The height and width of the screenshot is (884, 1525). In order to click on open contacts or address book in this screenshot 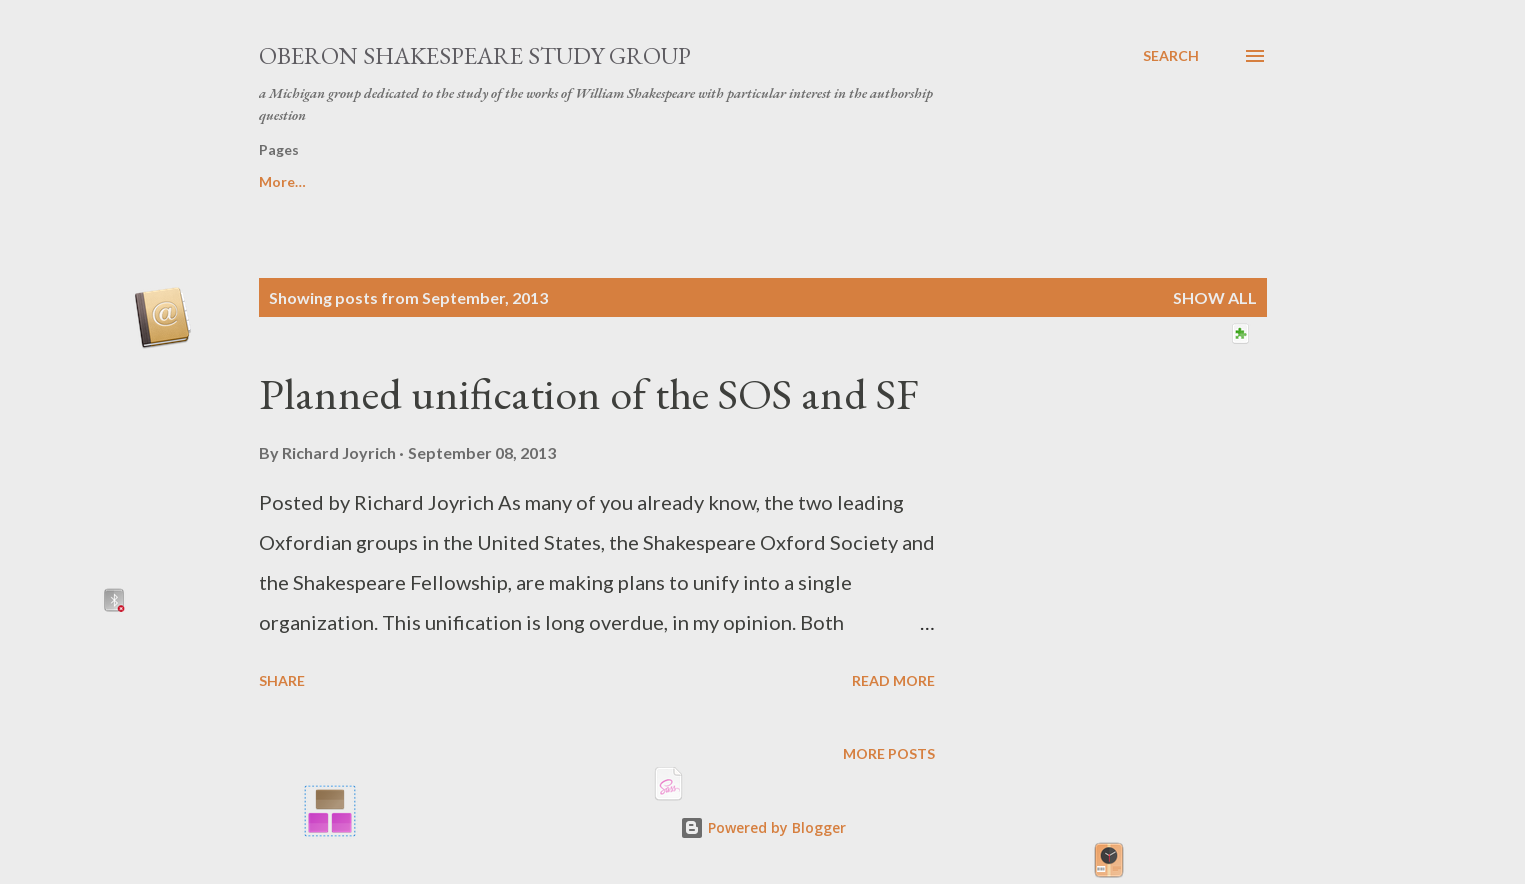, I will do `click(163, 318)`.